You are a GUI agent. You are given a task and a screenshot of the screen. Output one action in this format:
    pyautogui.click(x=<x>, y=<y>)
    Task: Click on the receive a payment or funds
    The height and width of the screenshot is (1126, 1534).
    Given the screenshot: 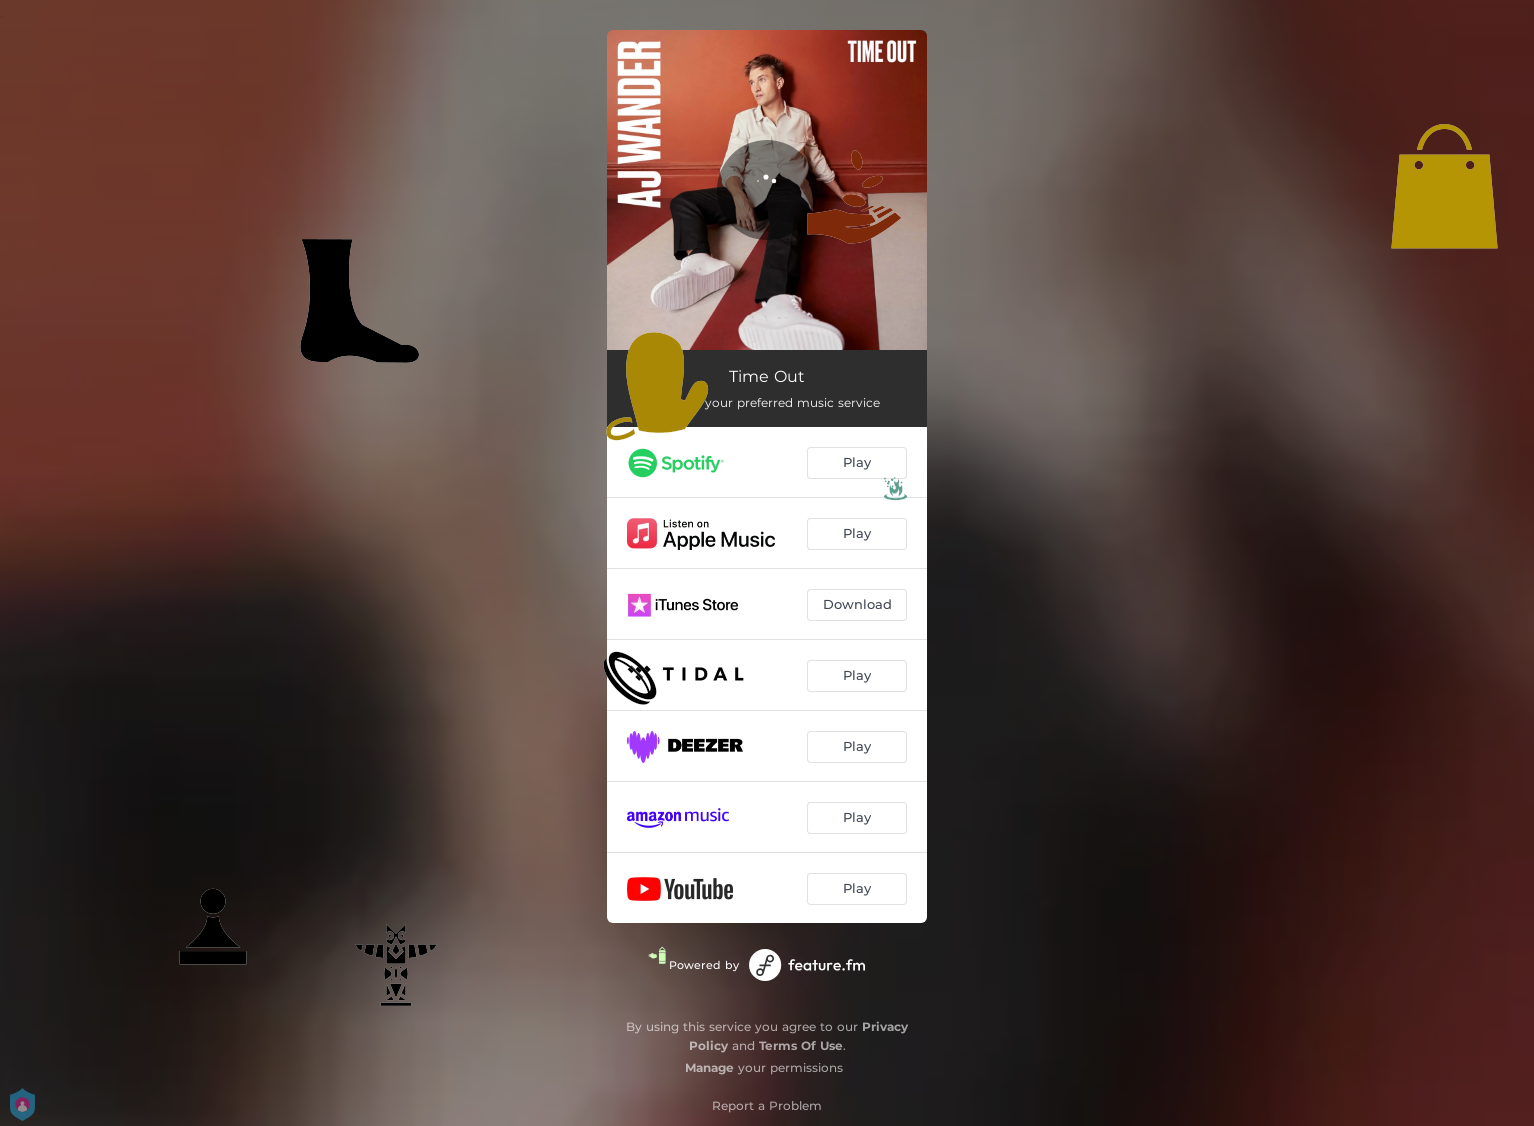 What is the action you would take?
    pyautogui.click(x=854, y=196)
    